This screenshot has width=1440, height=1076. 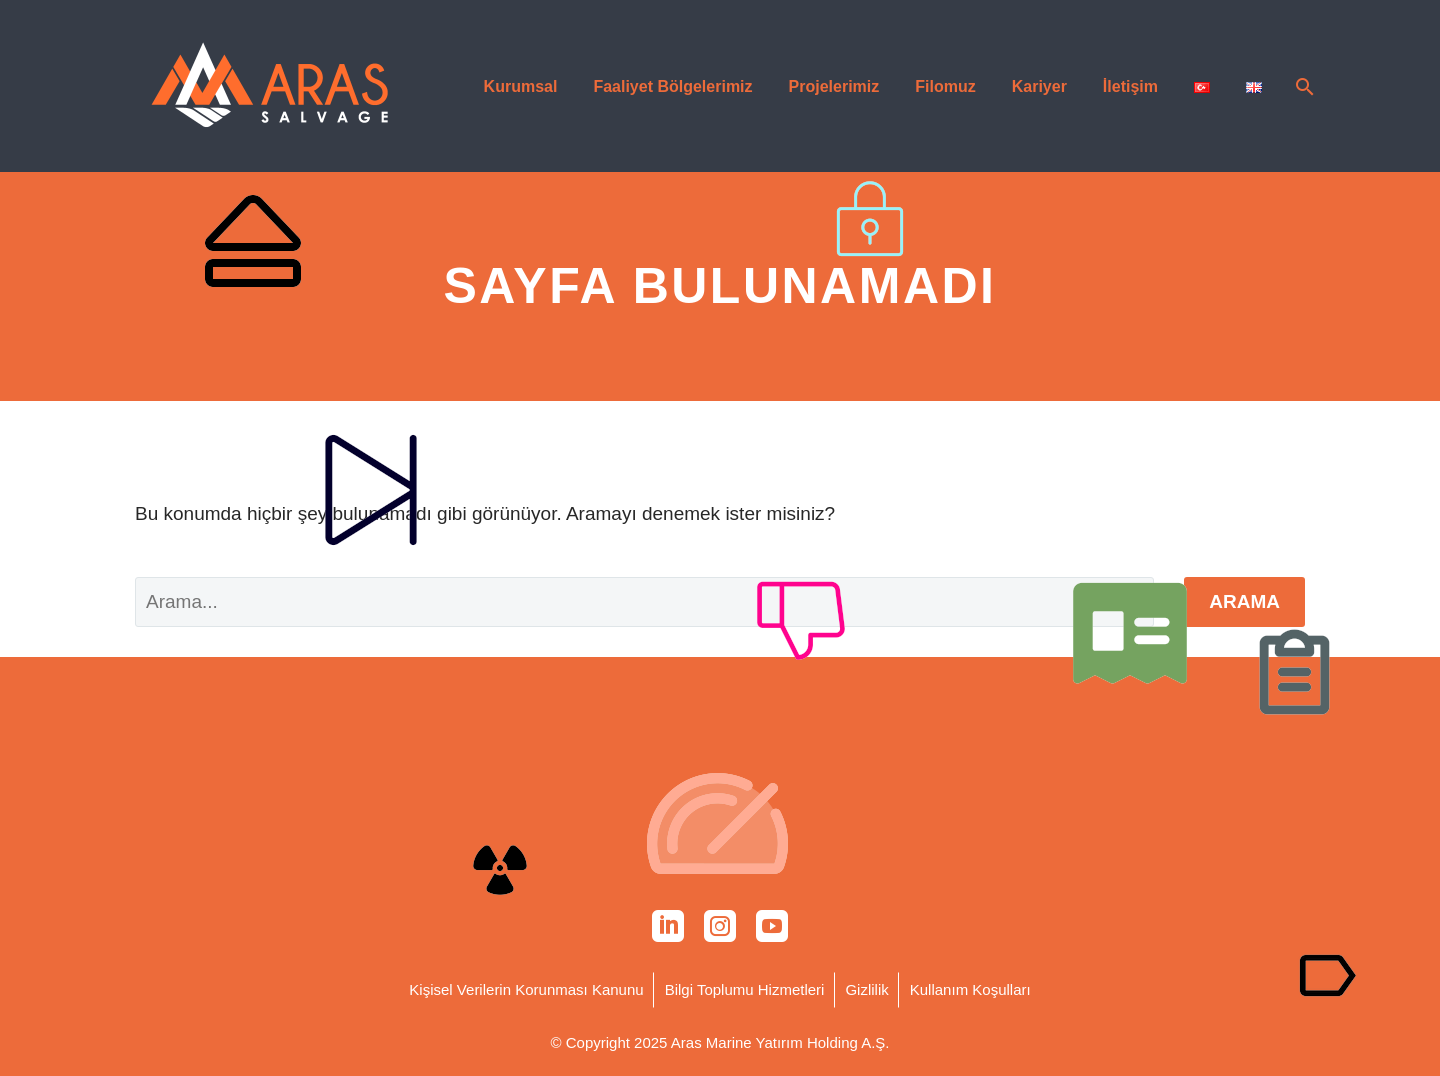 What do you see at coordinates (500, 868) in the screenshot?
I see `indicates radioactive or hazardous material warning` at bounding box center [500, 868].